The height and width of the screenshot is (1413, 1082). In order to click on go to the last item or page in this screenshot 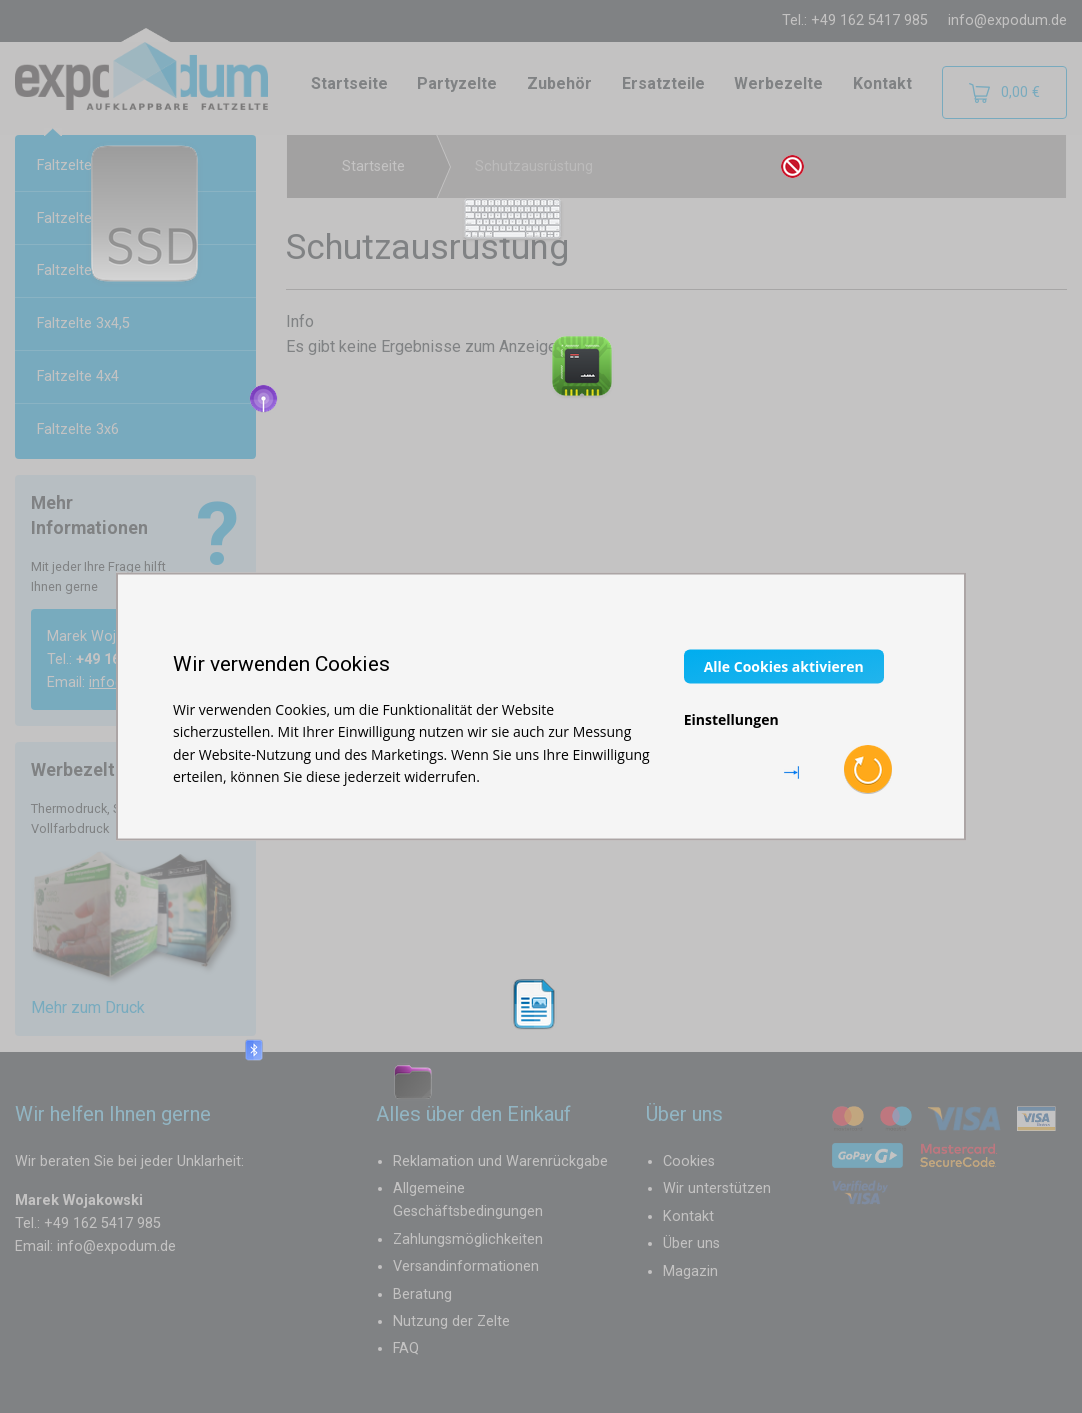, I will do `click(791, 772)`.